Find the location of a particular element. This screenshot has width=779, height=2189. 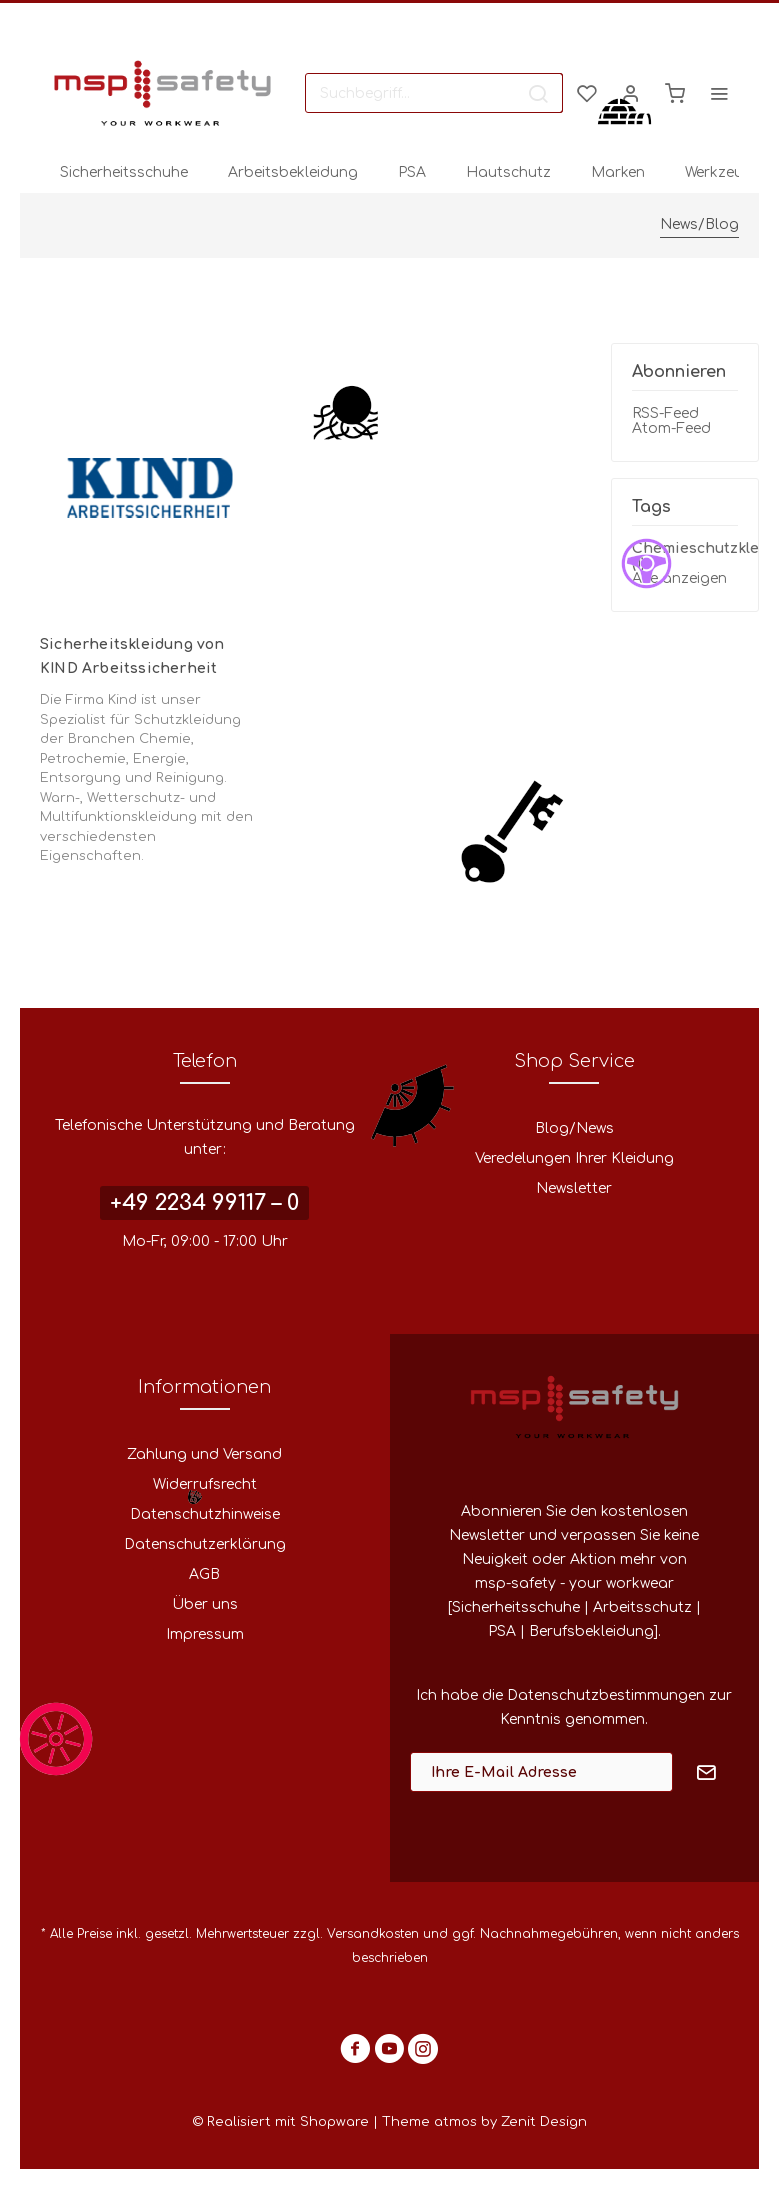

indicates a noodle or pasta dish item is located at coordinates (345, 407).